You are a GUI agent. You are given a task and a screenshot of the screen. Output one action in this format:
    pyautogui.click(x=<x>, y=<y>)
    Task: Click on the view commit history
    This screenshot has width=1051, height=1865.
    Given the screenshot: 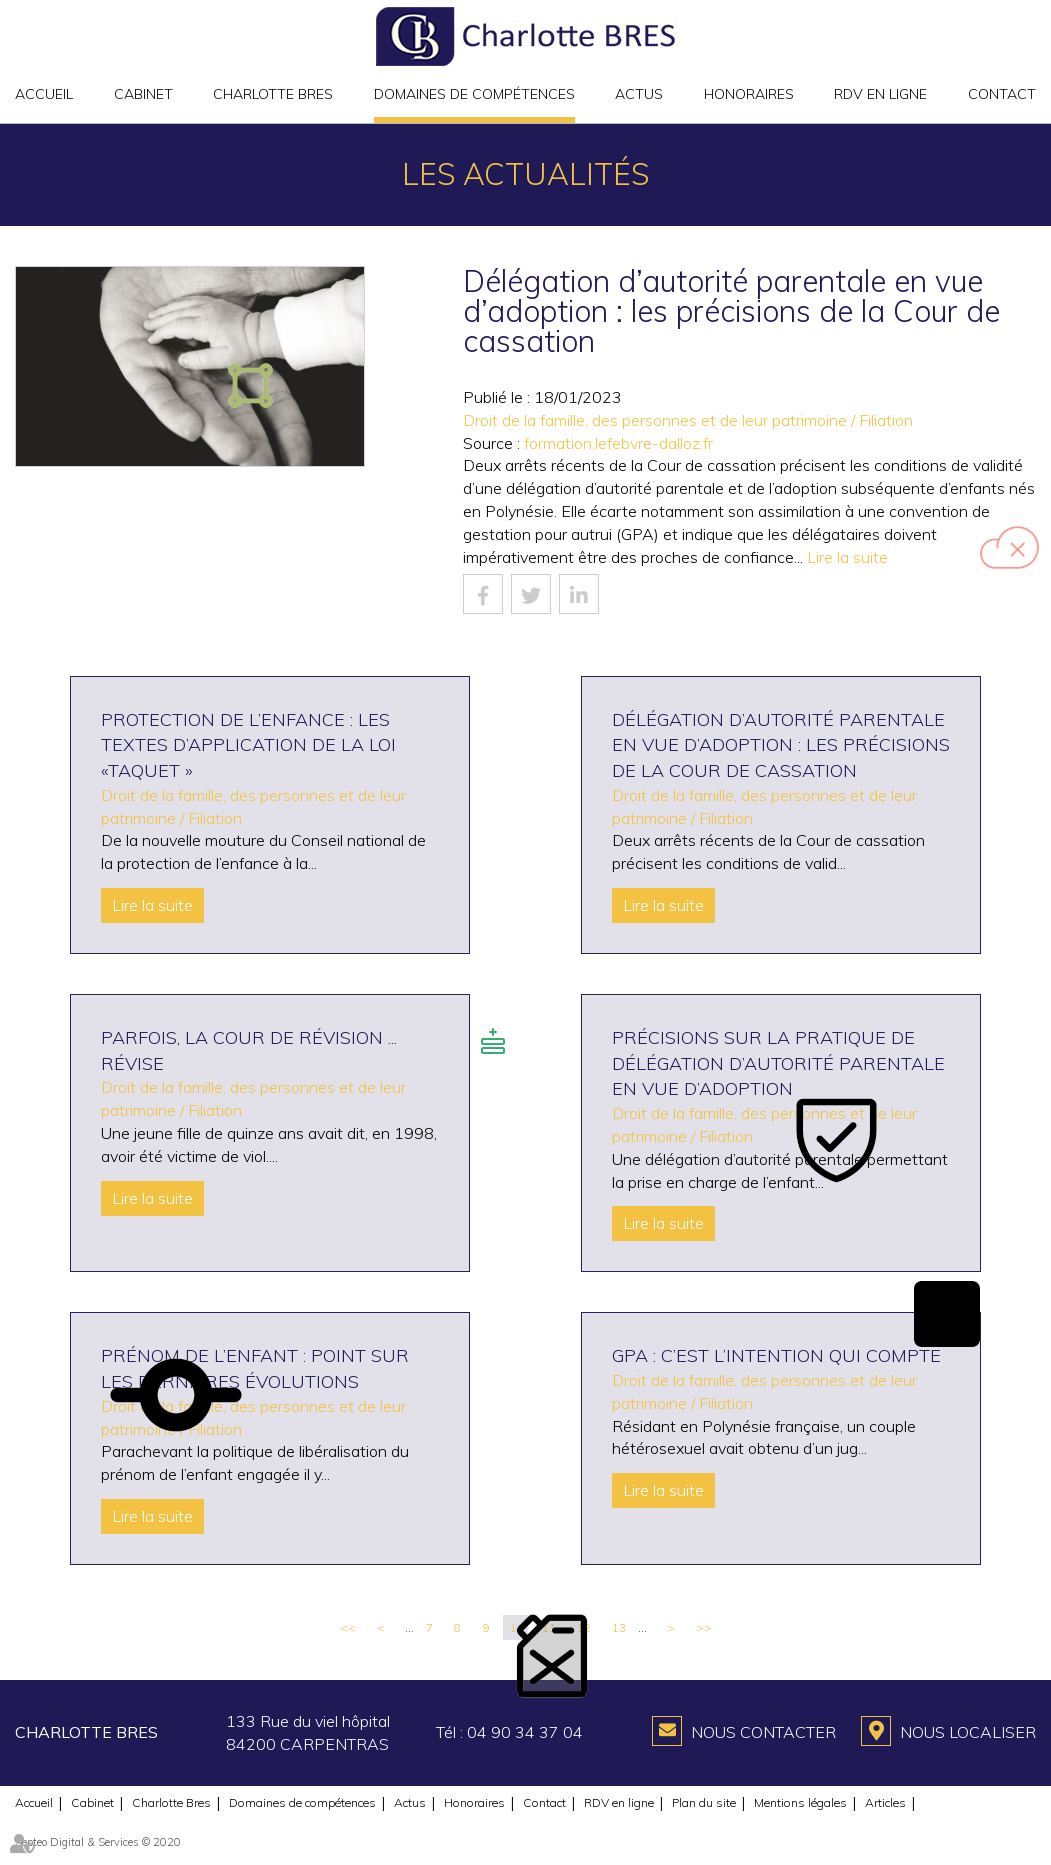 What is the action you would take?
    pyautogui.click(x=176, y=1395)
    